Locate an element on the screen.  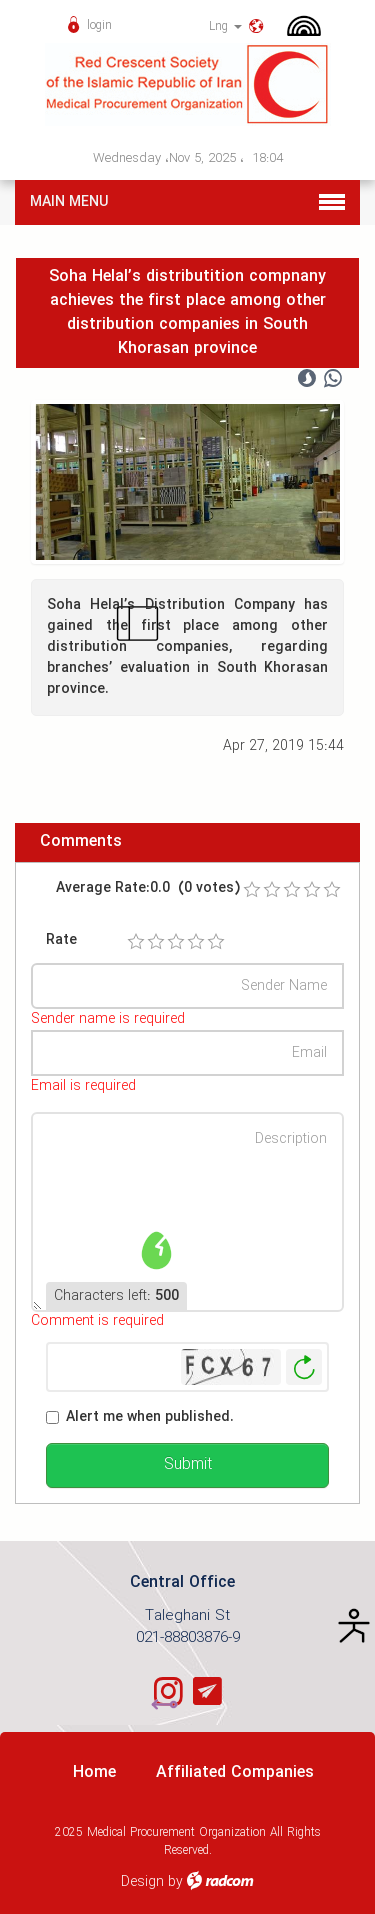
go back to the previous screen is located at coordinates (164, 1704).